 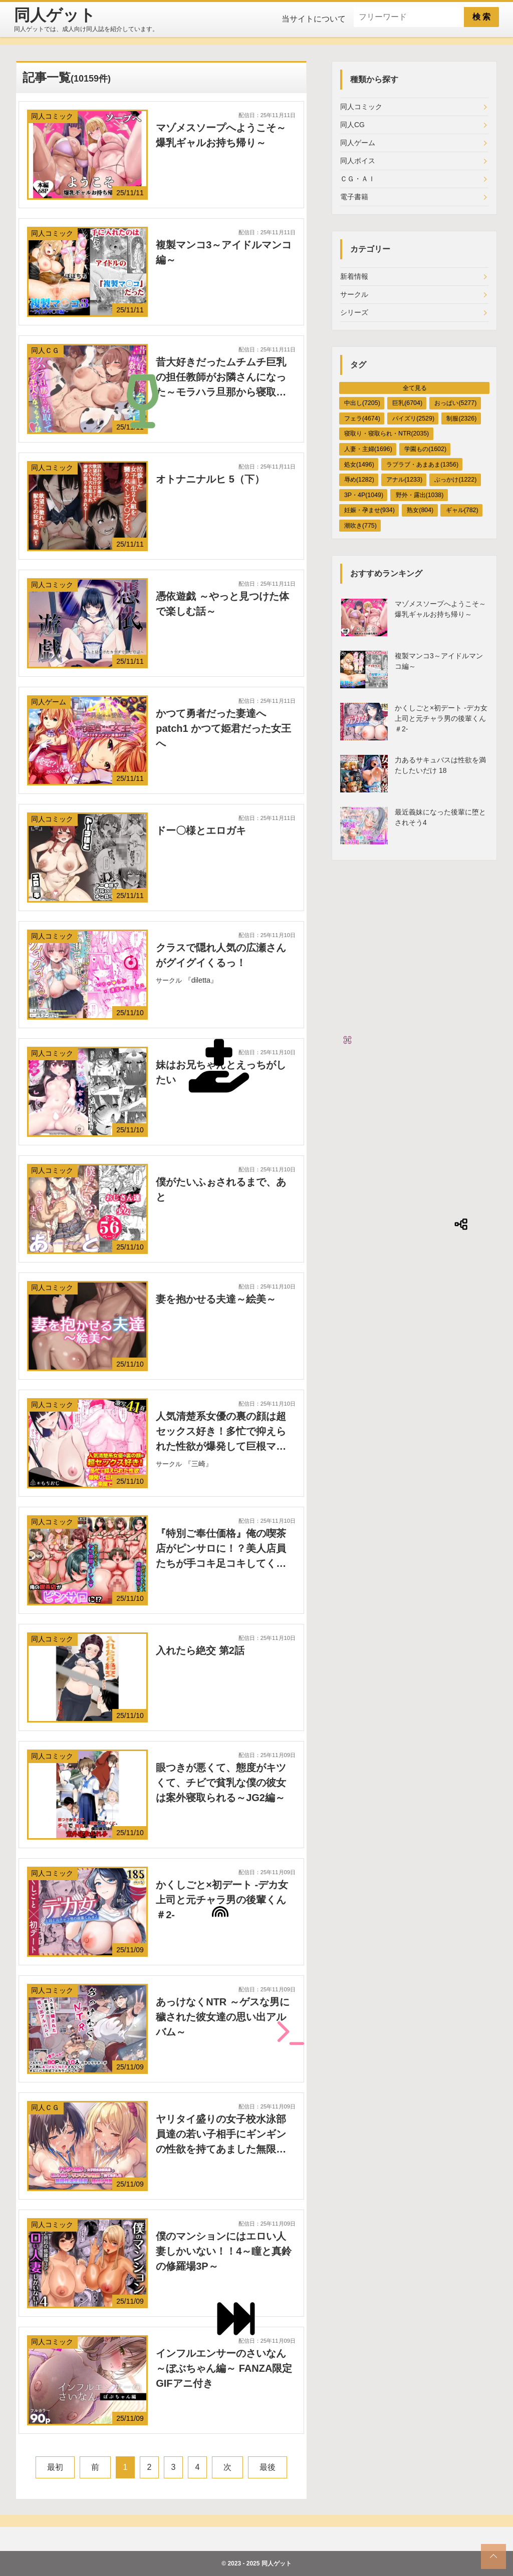 I want to click on view hierarchical data structure, so click(x=461, y=1224).